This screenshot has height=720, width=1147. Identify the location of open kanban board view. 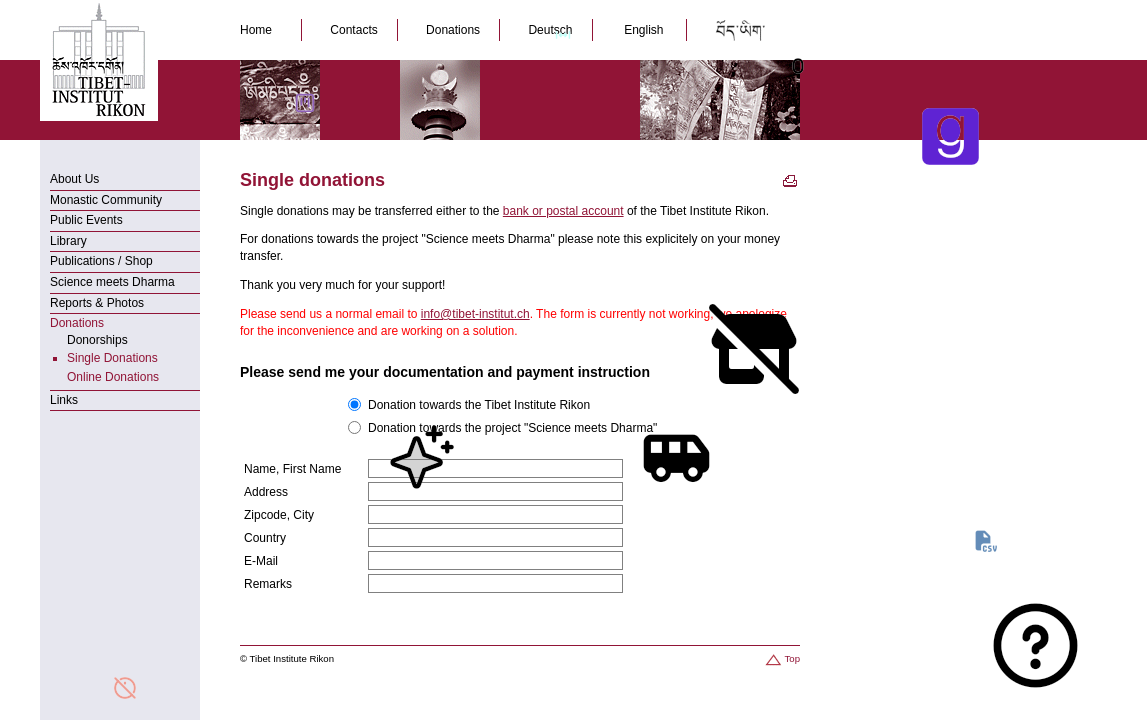
(305, 103).